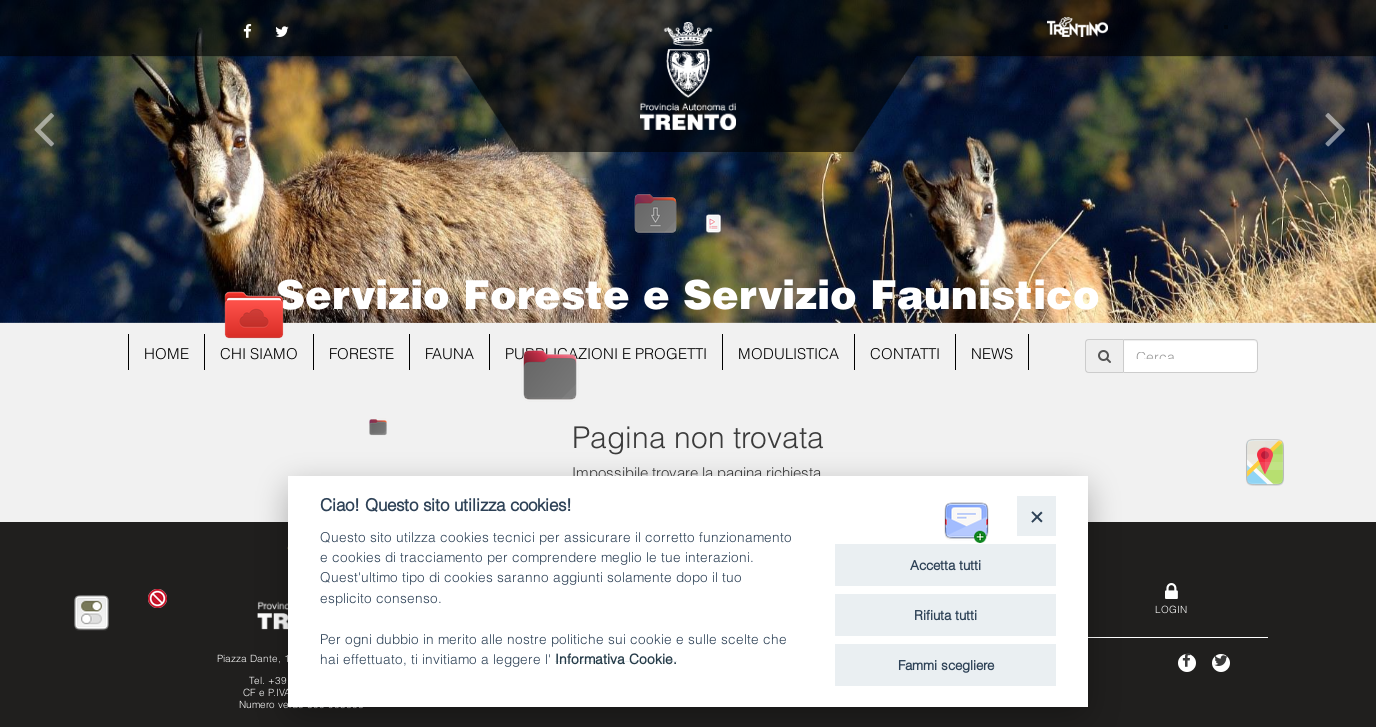 This screenshot has width=1376, height=727. What do you see at coordinates (550, 375) in the screenshot?
I see `open folder to view contents` at bounding box center [550, 375].